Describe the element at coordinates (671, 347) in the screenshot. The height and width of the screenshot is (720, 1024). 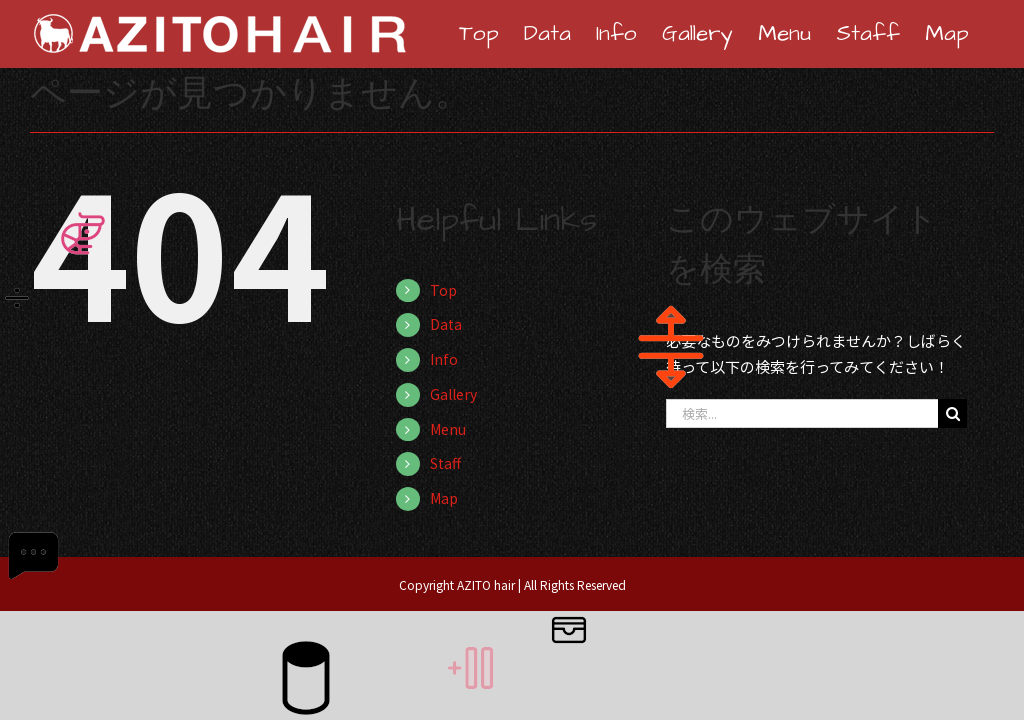
I see `split view vertically` at that location.